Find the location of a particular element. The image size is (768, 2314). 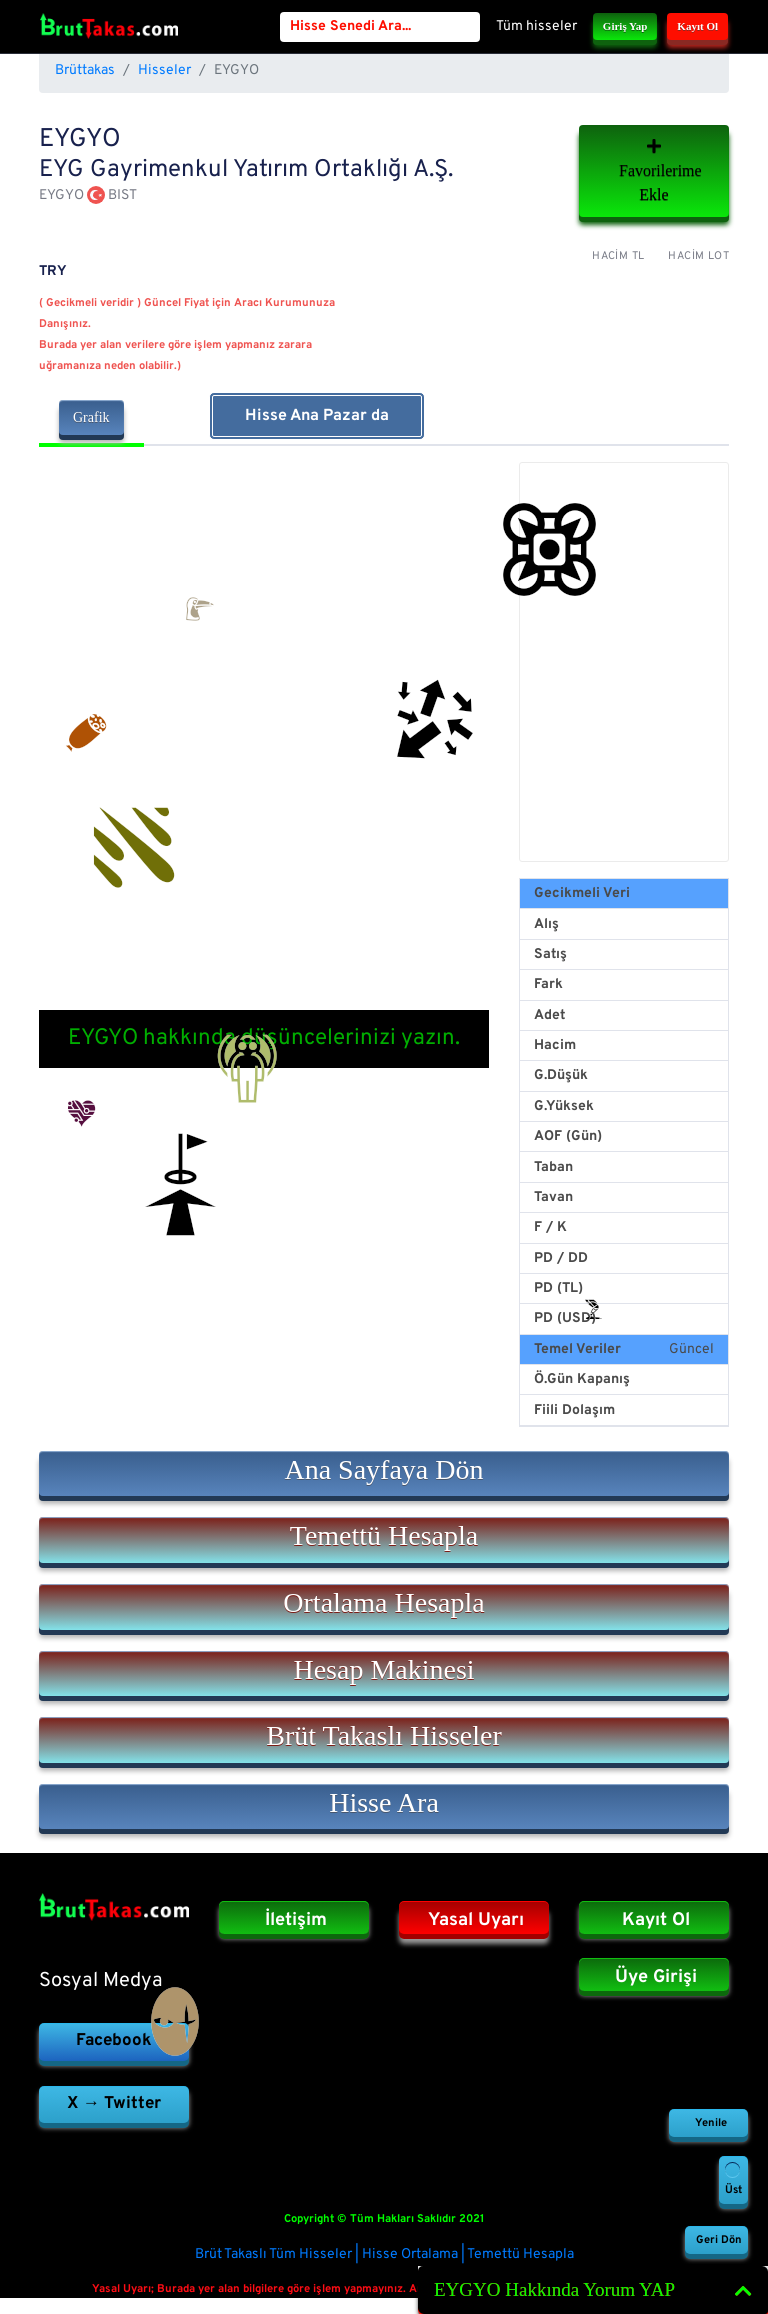

navigate to objective marker is located at coordinates (180, 1184).